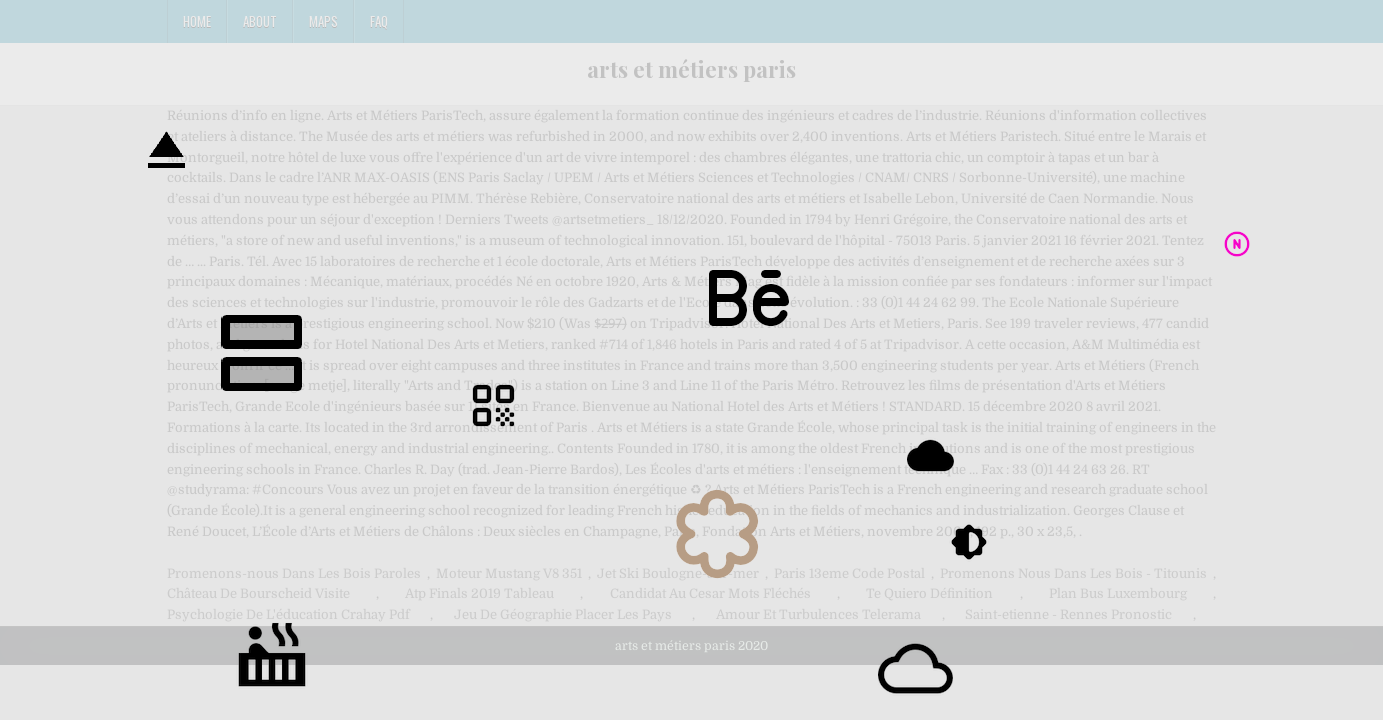  I want to click on visit behance profile, so click(749, 298).